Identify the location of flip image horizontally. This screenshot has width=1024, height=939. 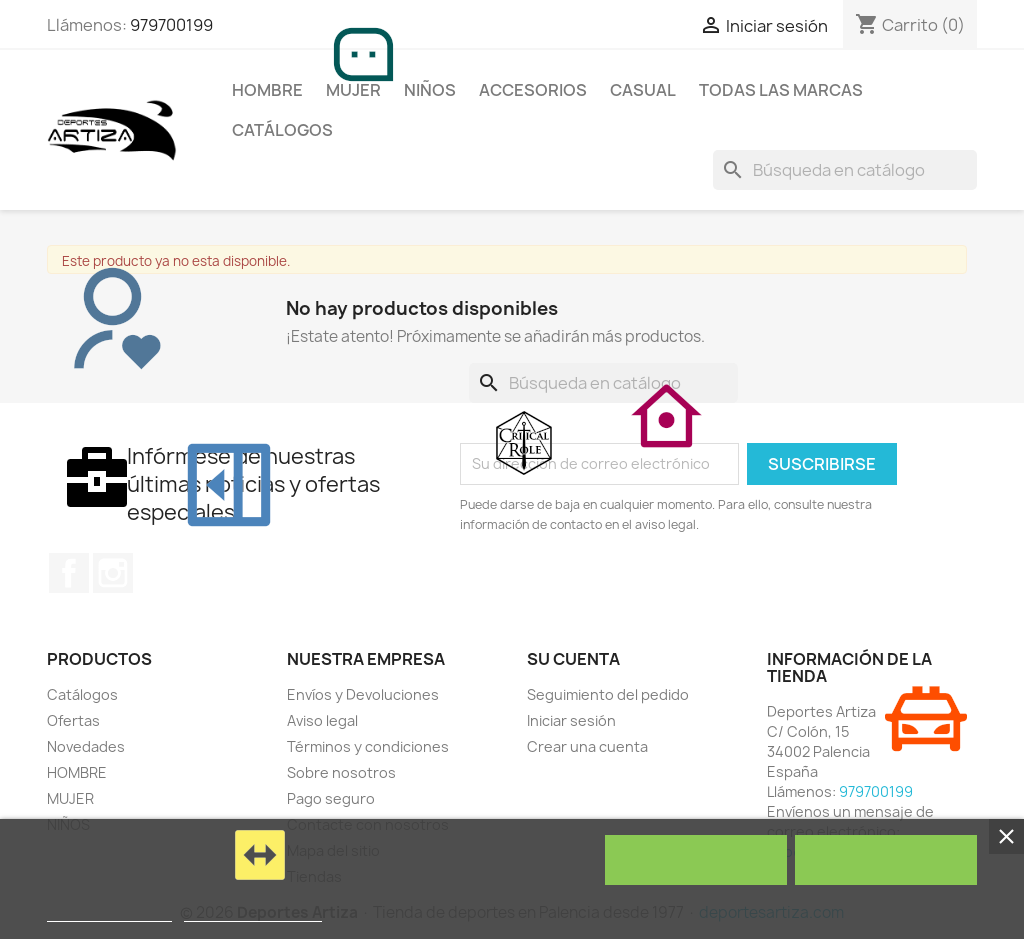
(260, 855).